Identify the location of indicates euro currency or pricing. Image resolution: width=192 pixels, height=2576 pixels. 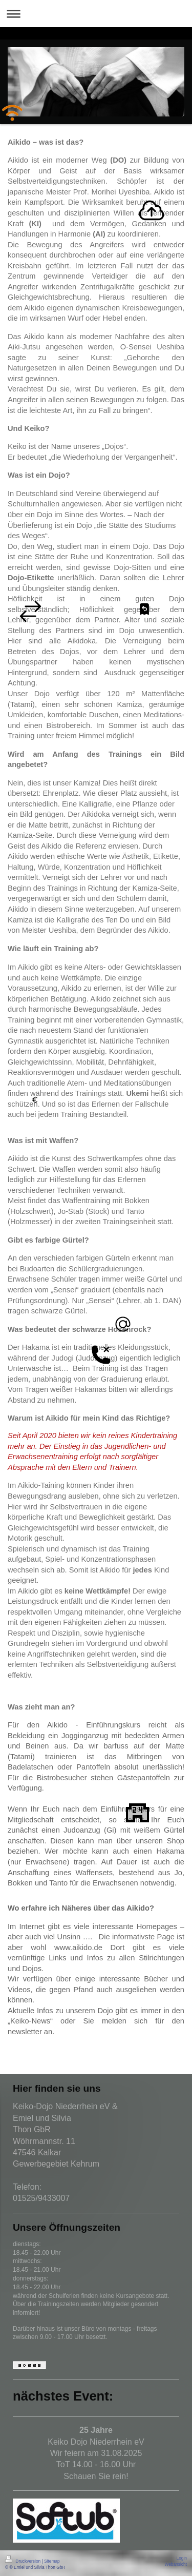
(35, 1099).